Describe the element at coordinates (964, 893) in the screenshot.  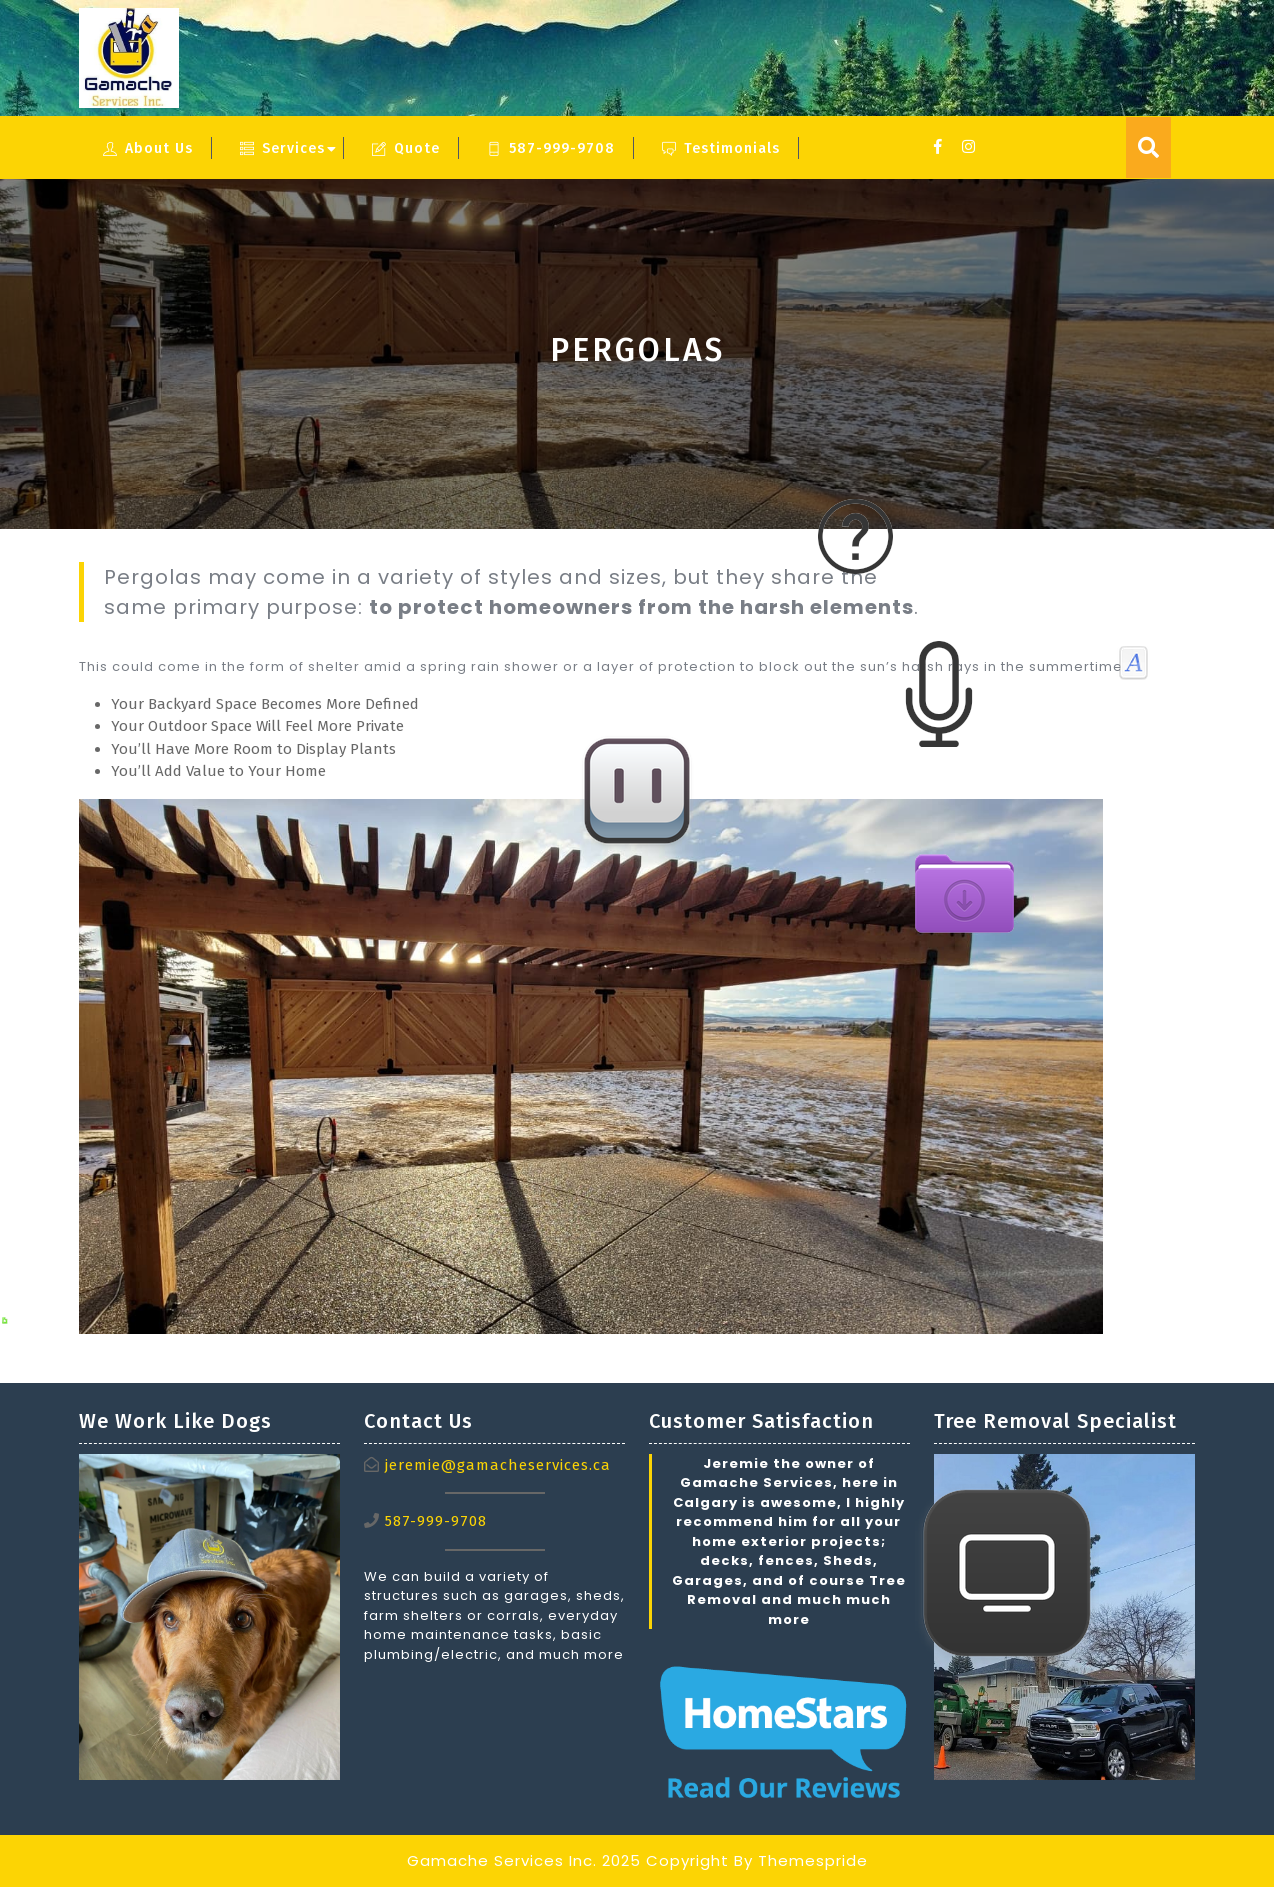
I see `access your downloads folder` at that location.